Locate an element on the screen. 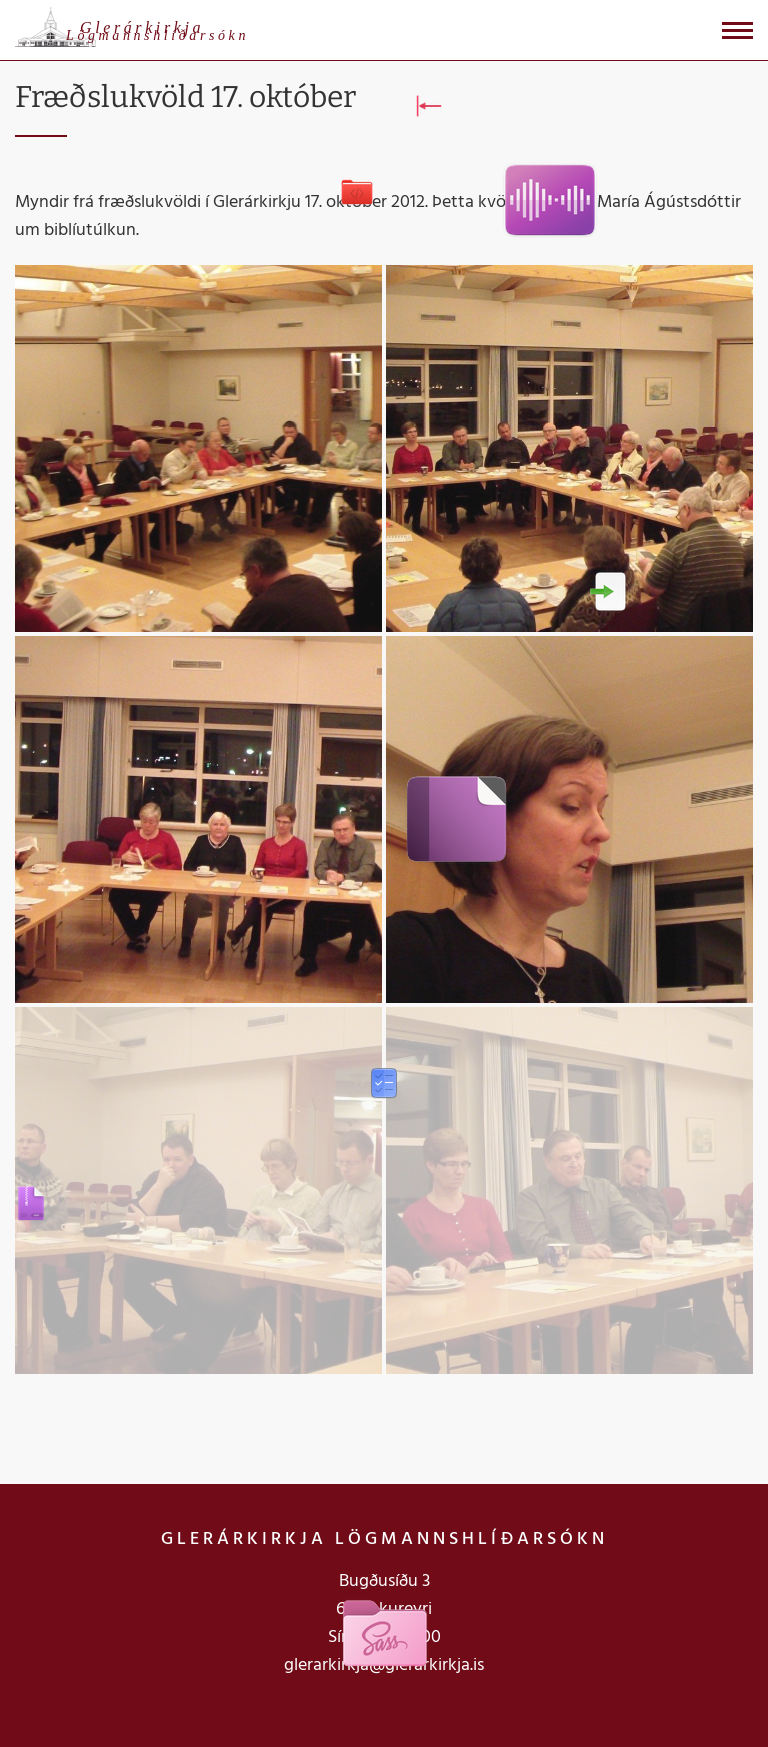 Image resolution: width=768 pixels, height=1747 pixels. open the audio recorder app is located at coordinates (550, 200).